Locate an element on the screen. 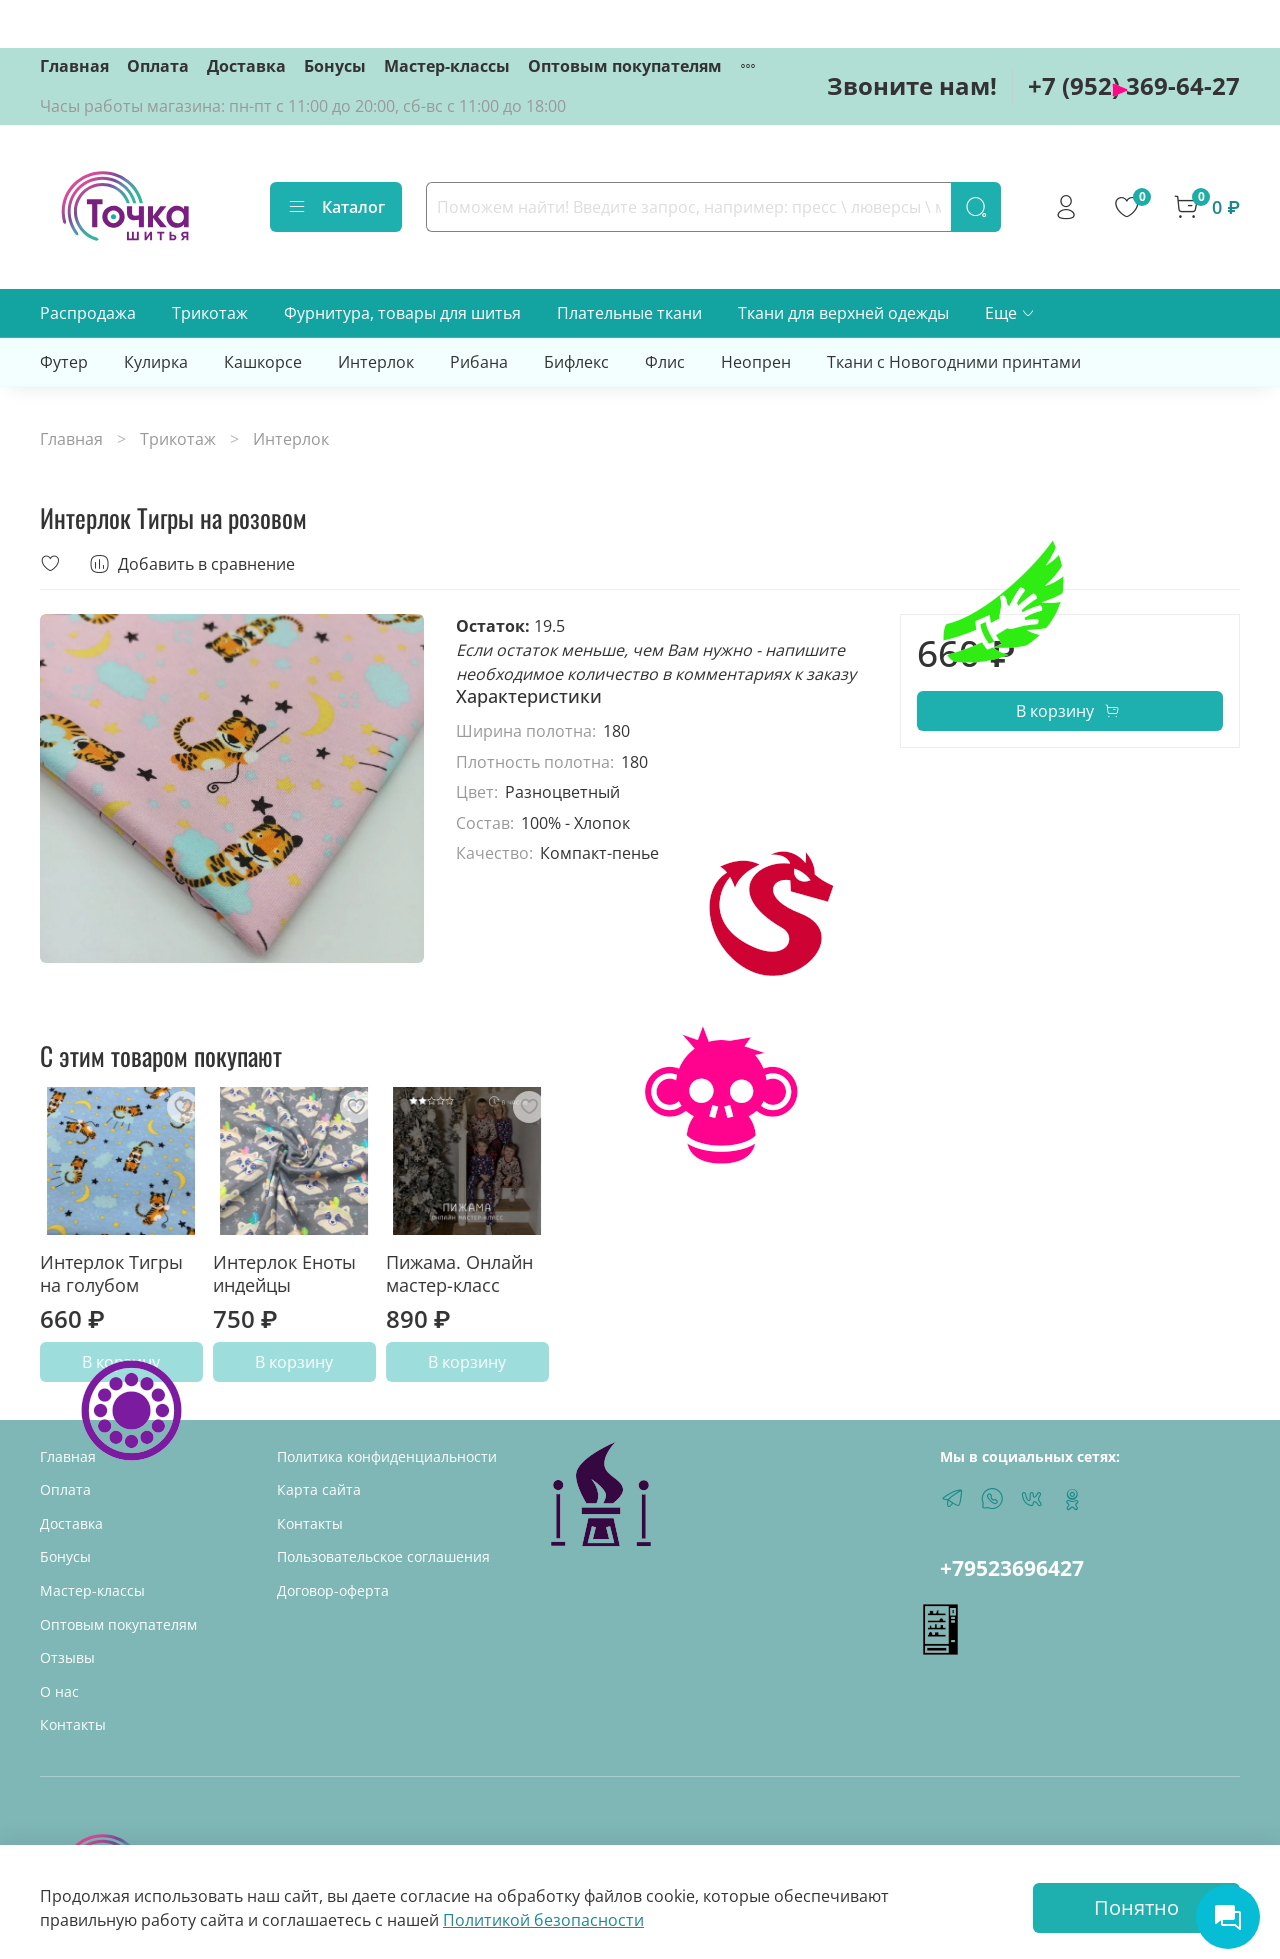 Image resolution: width=1280 pixels, height=1959 pixels. rotary dial or vintage phone interface is located at coordinates (131, 1410).